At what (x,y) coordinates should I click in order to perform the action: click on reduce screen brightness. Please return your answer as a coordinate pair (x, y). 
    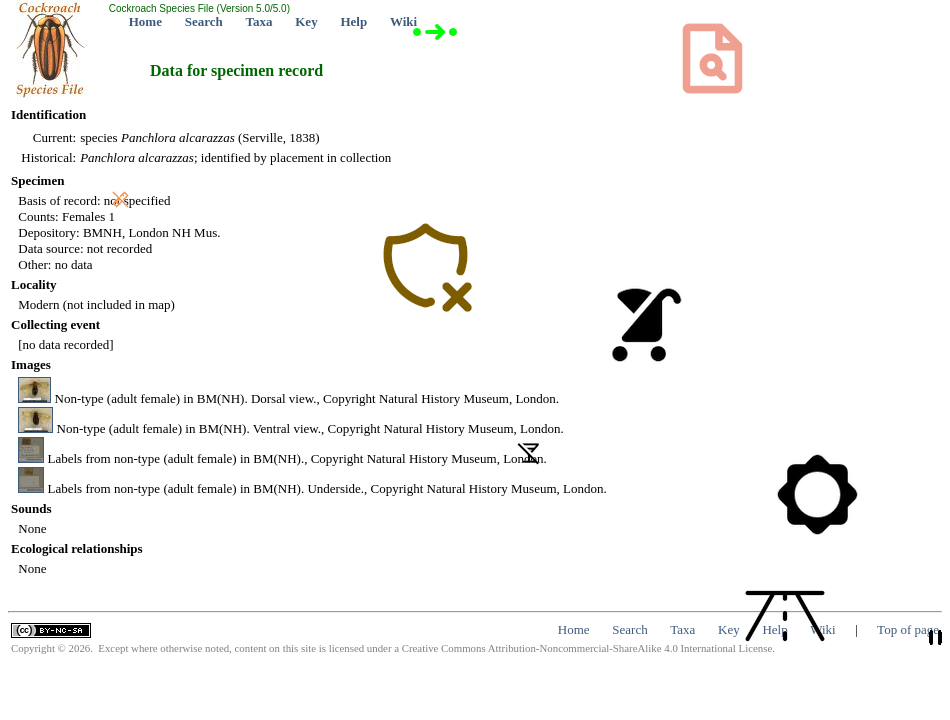
    Looking at the image, I should click on (817, 494).